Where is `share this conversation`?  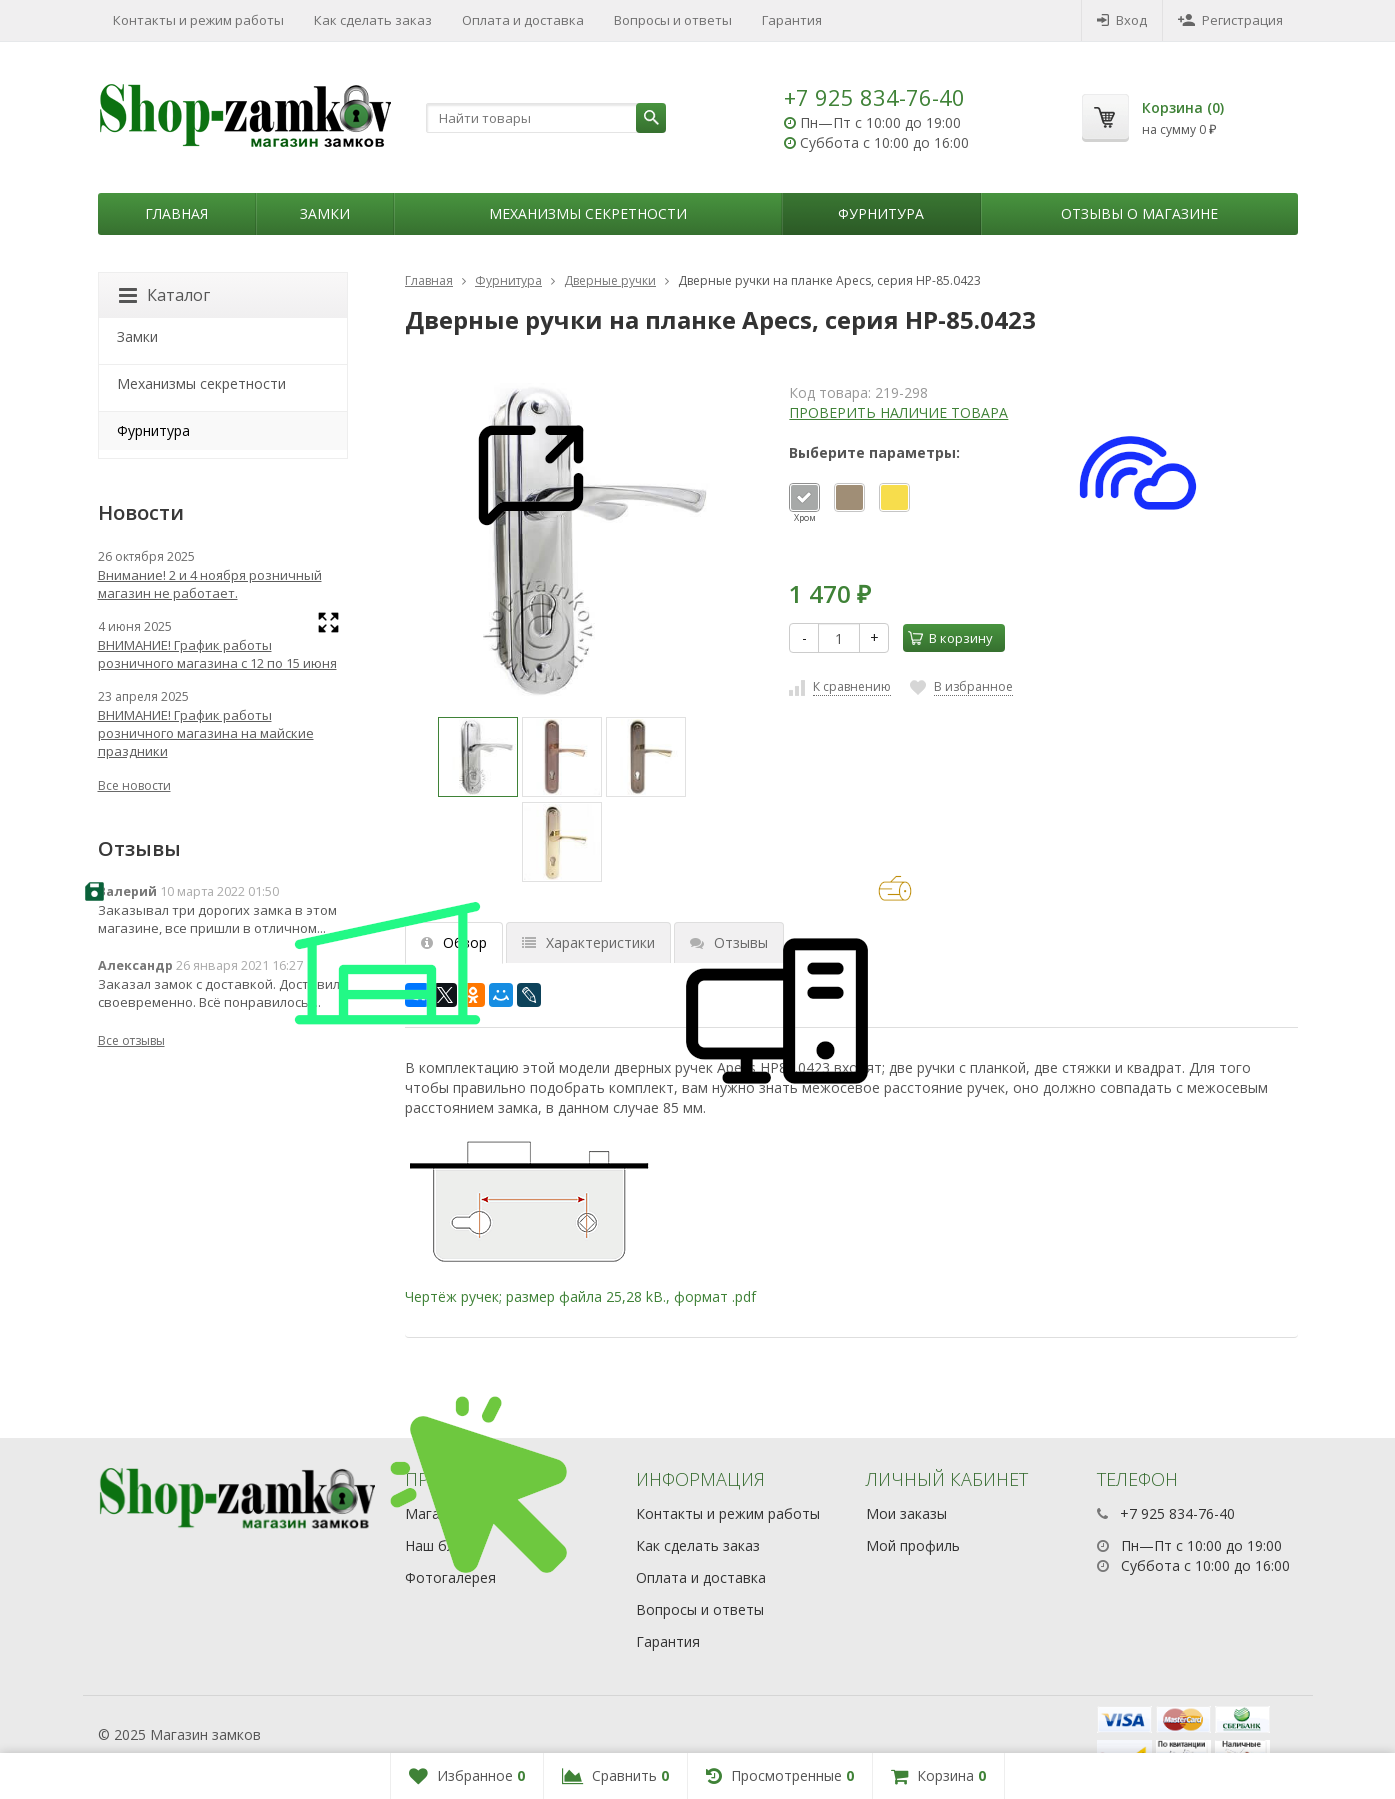 share this conversation is located at coordinates (531, 473).